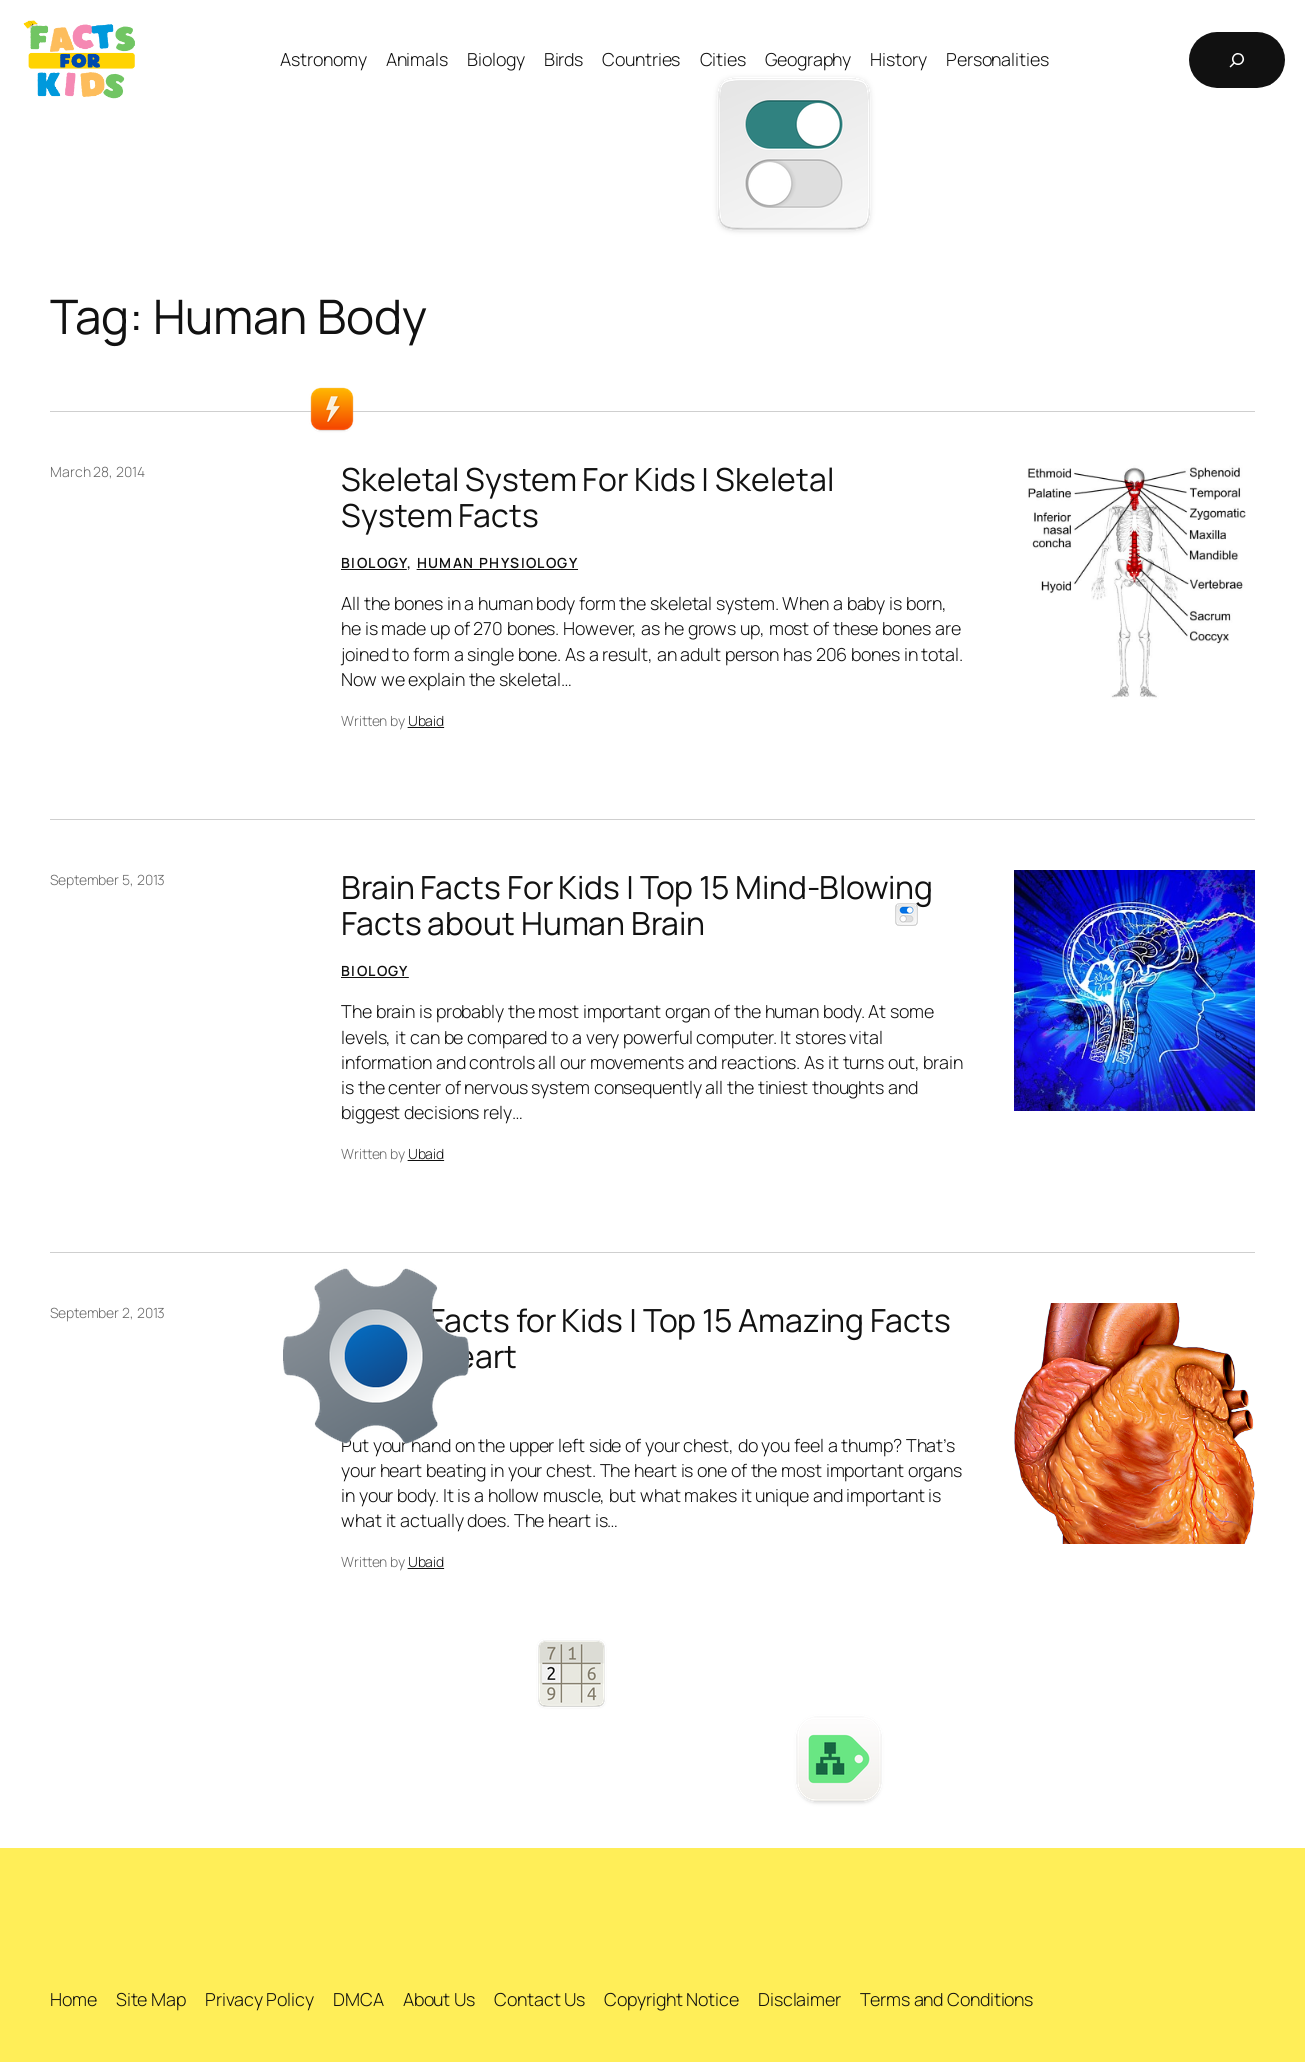 The width and height of the screenshot is (1305, 2062). What do you see at coordinates (839, 1759) in the screenshot?
I see `open What IP network utility app` at bounding box center [839, 1759].